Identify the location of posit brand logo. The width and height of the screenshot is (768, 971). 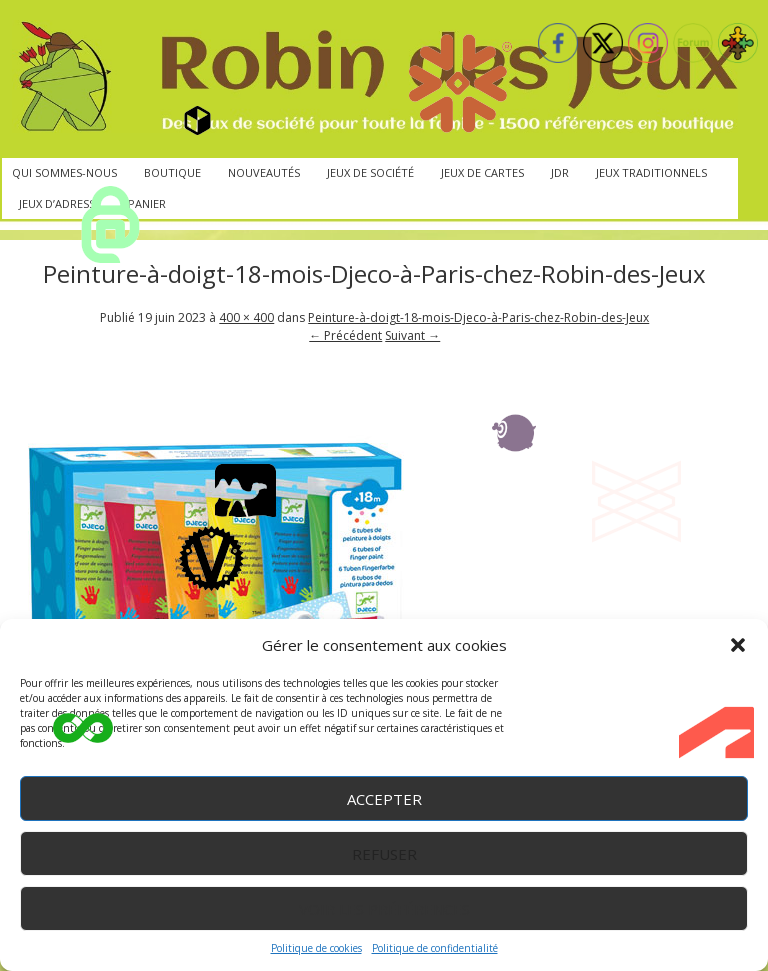
(636, 501).